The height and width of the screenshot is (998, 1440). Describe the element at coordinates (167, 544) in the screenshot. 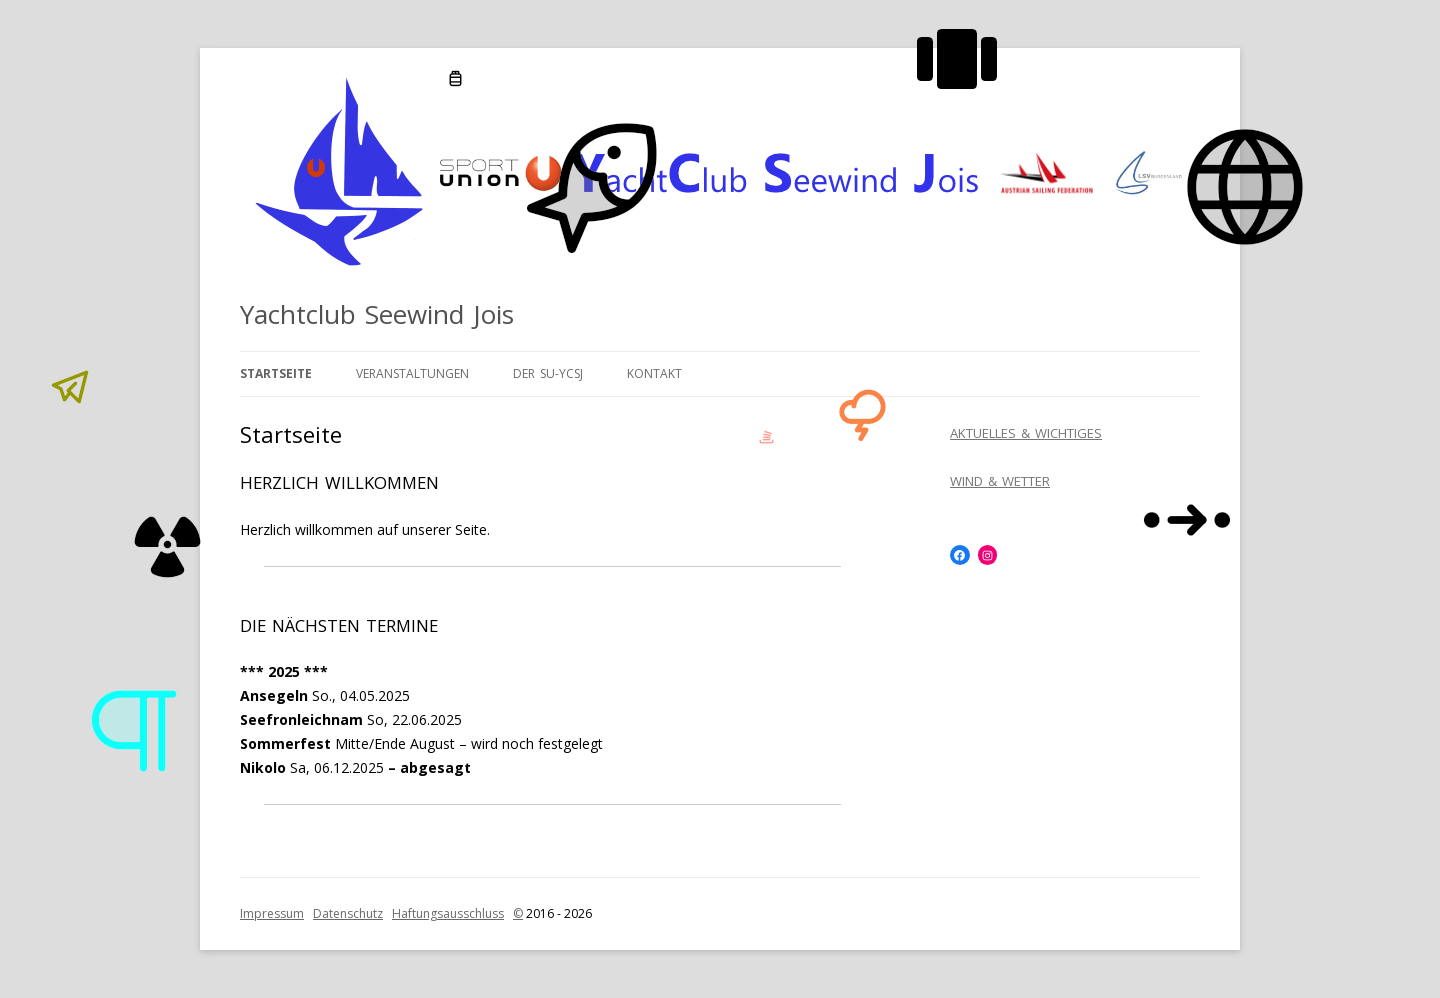

I see `indicates radioactive or hazardous material warning` at that location.